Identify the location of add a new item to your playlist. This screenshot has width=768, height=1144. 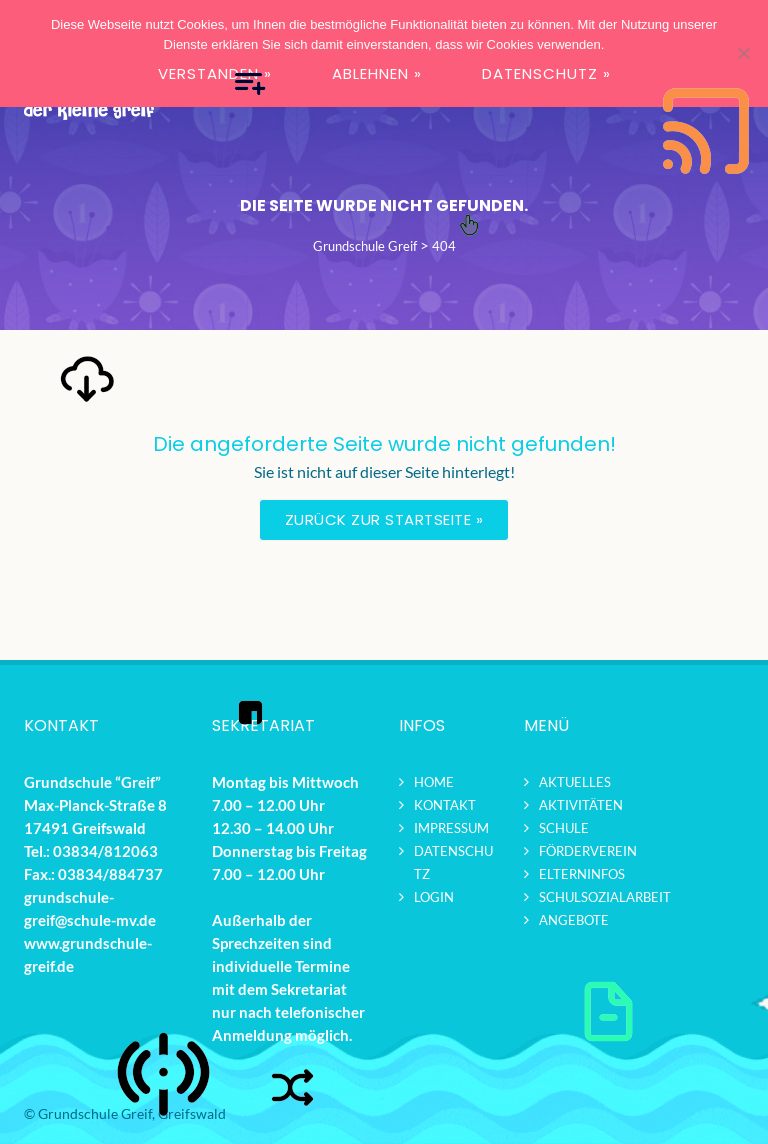
(248, 81).